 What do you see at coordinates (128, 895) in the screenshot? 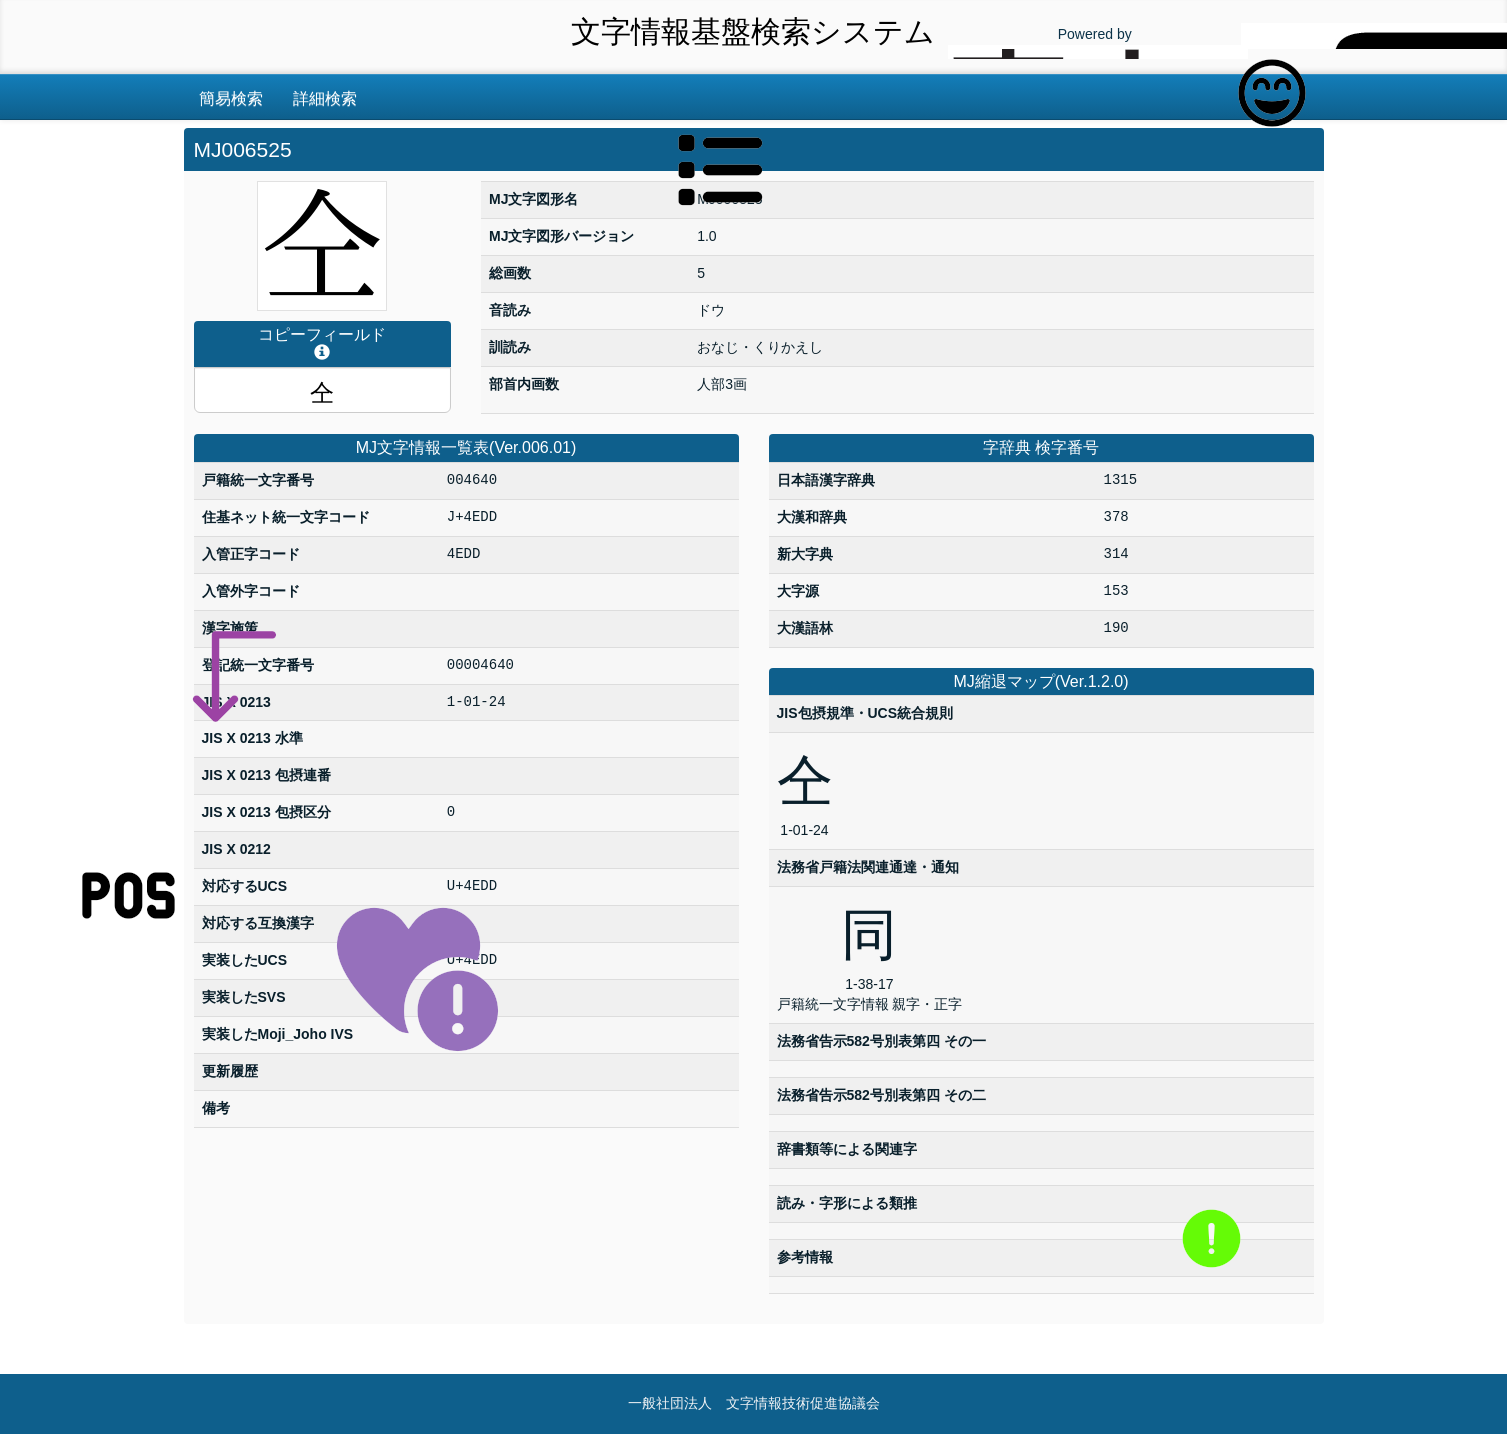
I see `indicates an HTTP POST request method` at bounding box center [128, 895].